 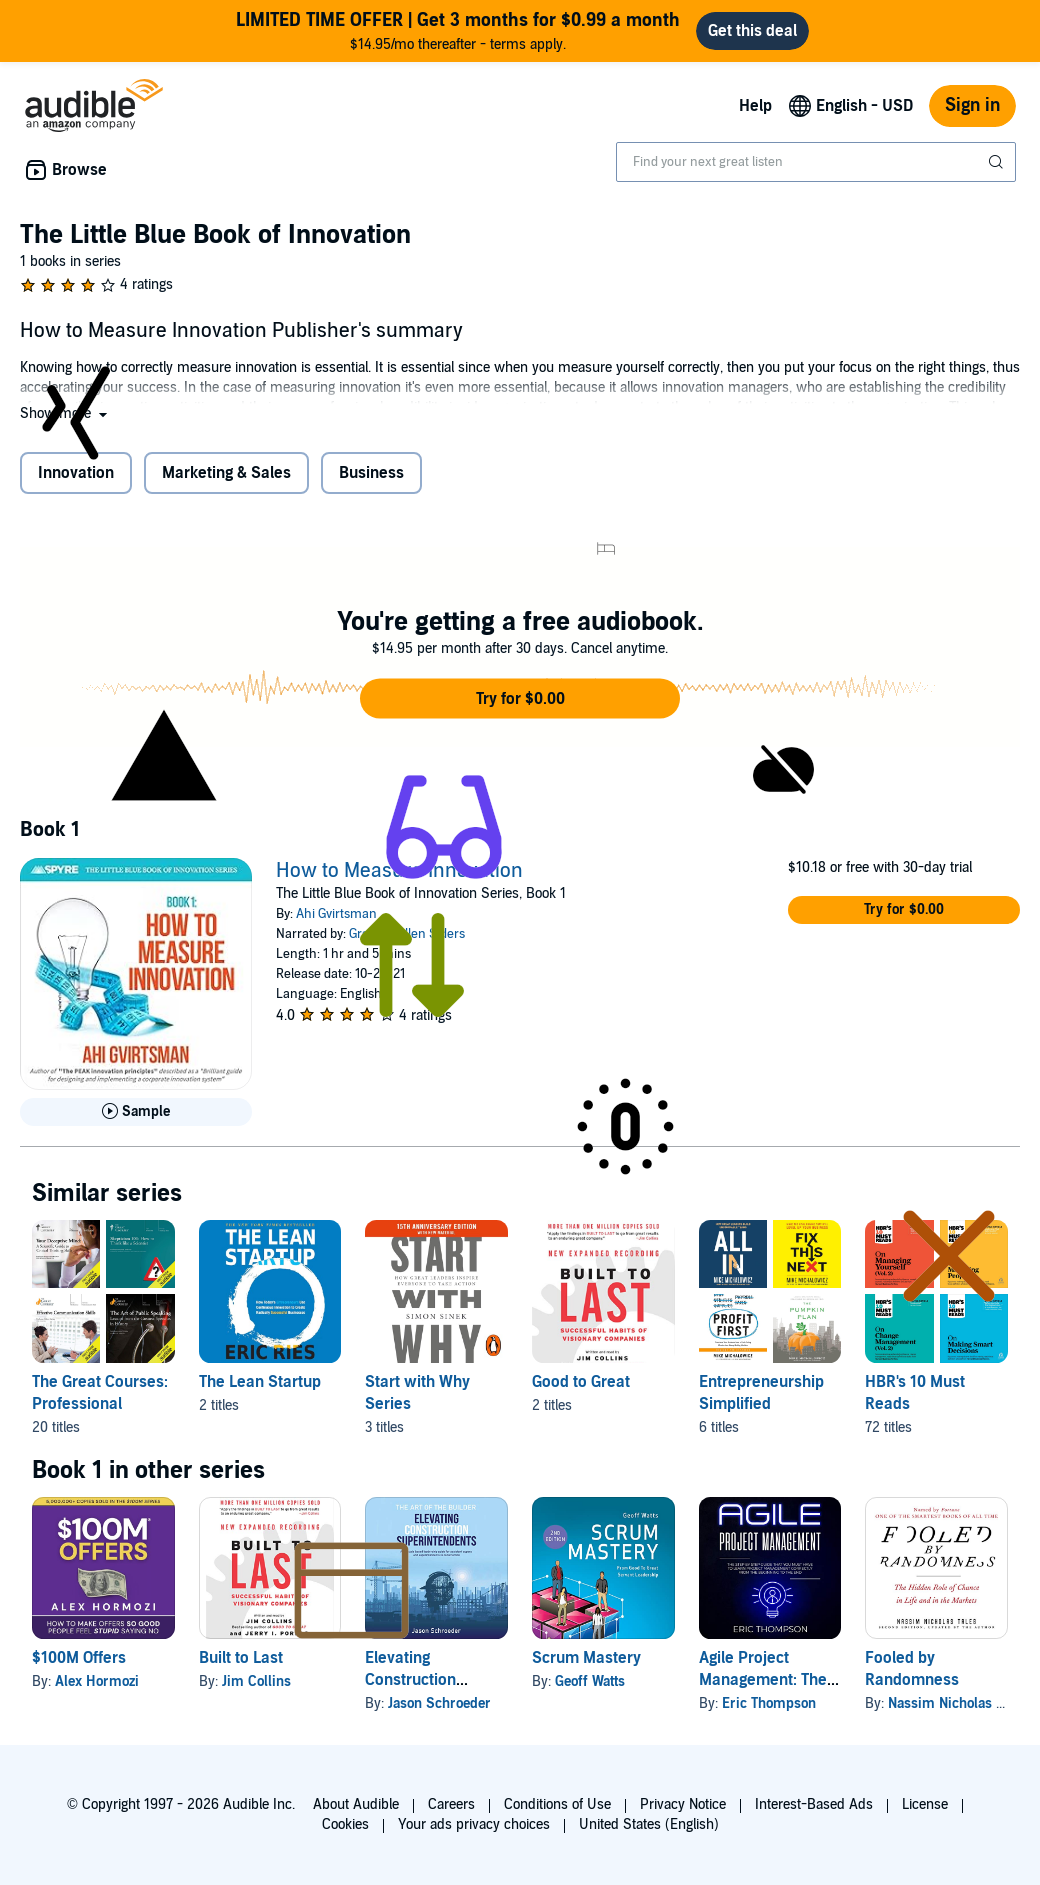 I want to click on indicates no cloud connection or offline status, so click(x=783, y=769).